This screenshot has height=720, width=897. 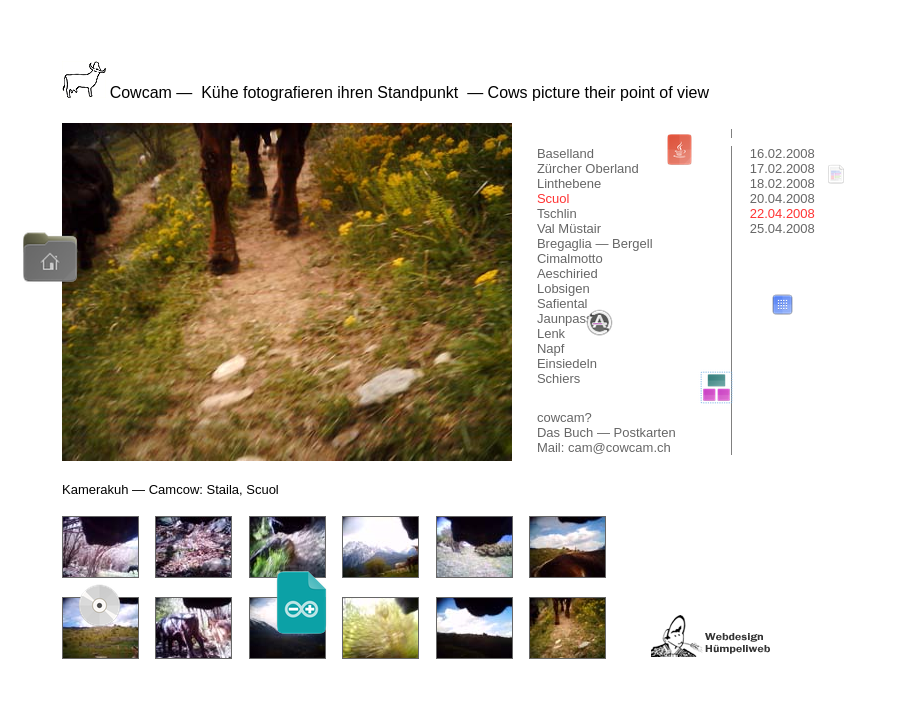 I want to click on java archive file (.jar) type indicator, so click(x=679, y=149).